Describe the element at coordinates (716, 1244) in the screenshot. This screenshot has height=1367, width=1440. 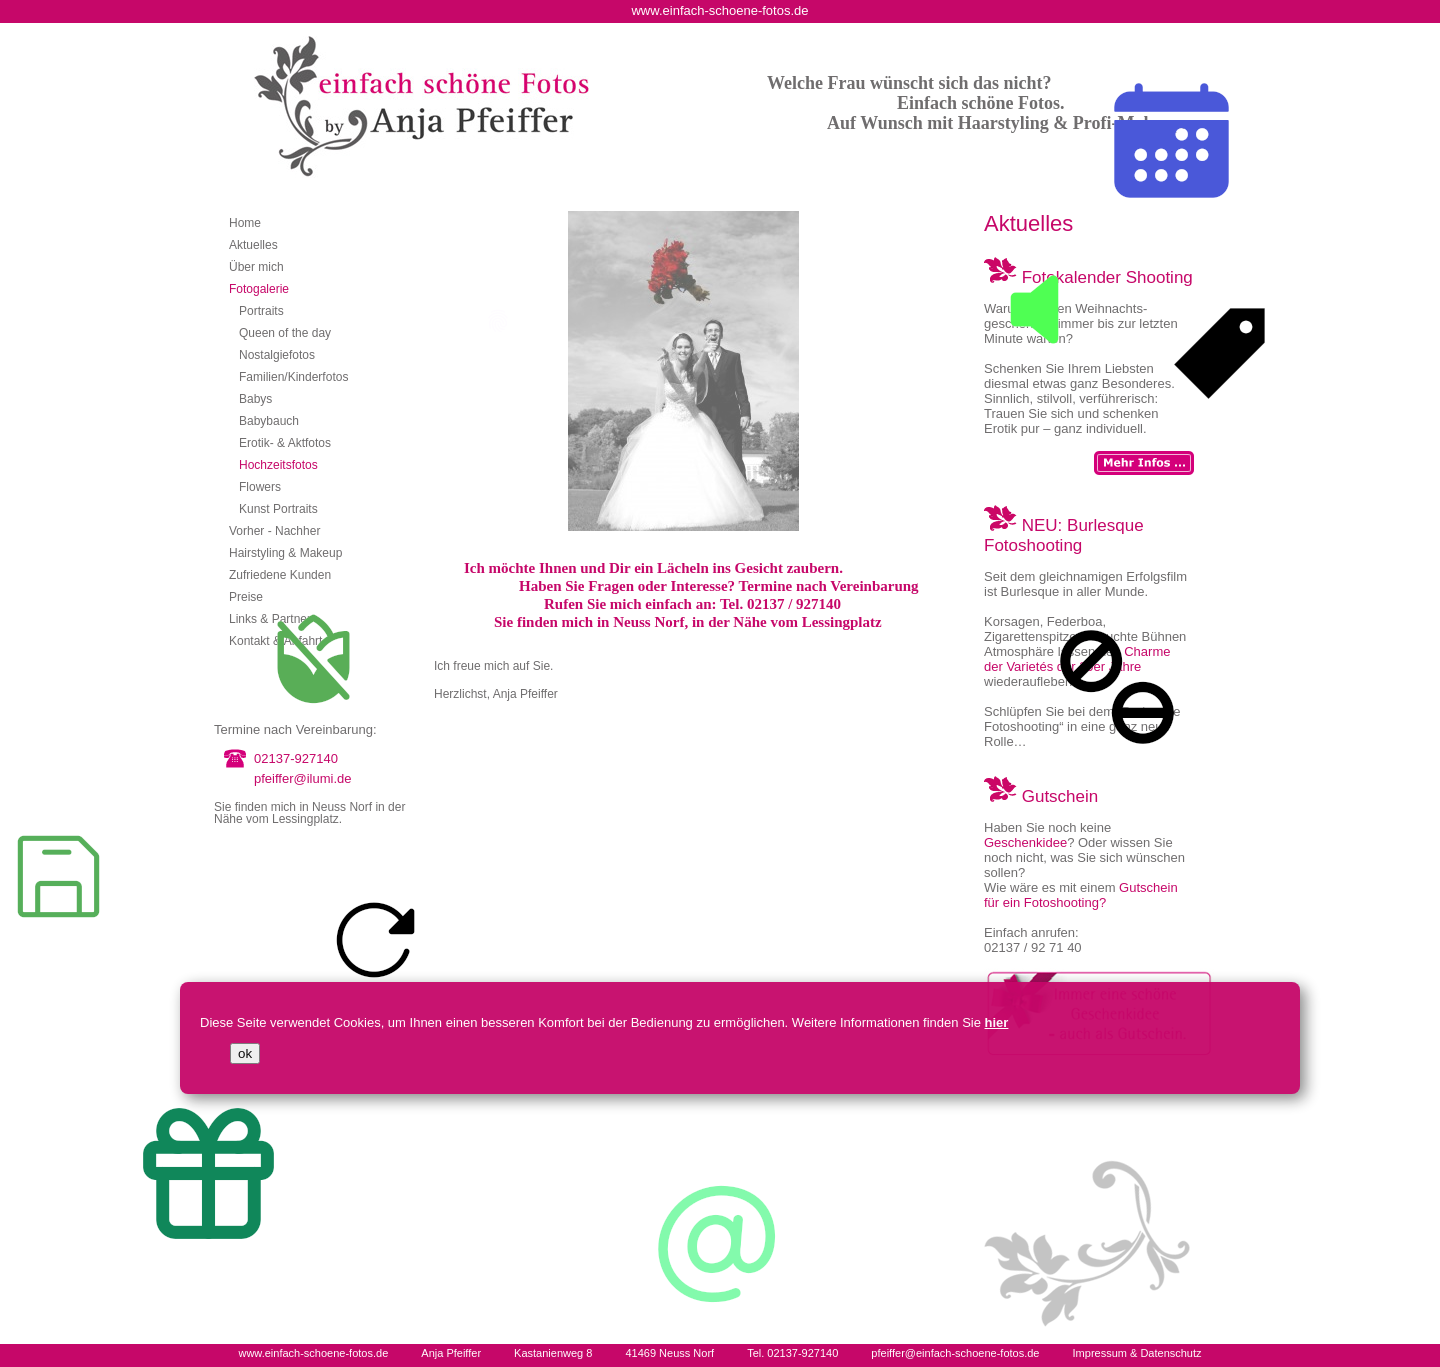
I see `mention a user in a post or comment` at that location.